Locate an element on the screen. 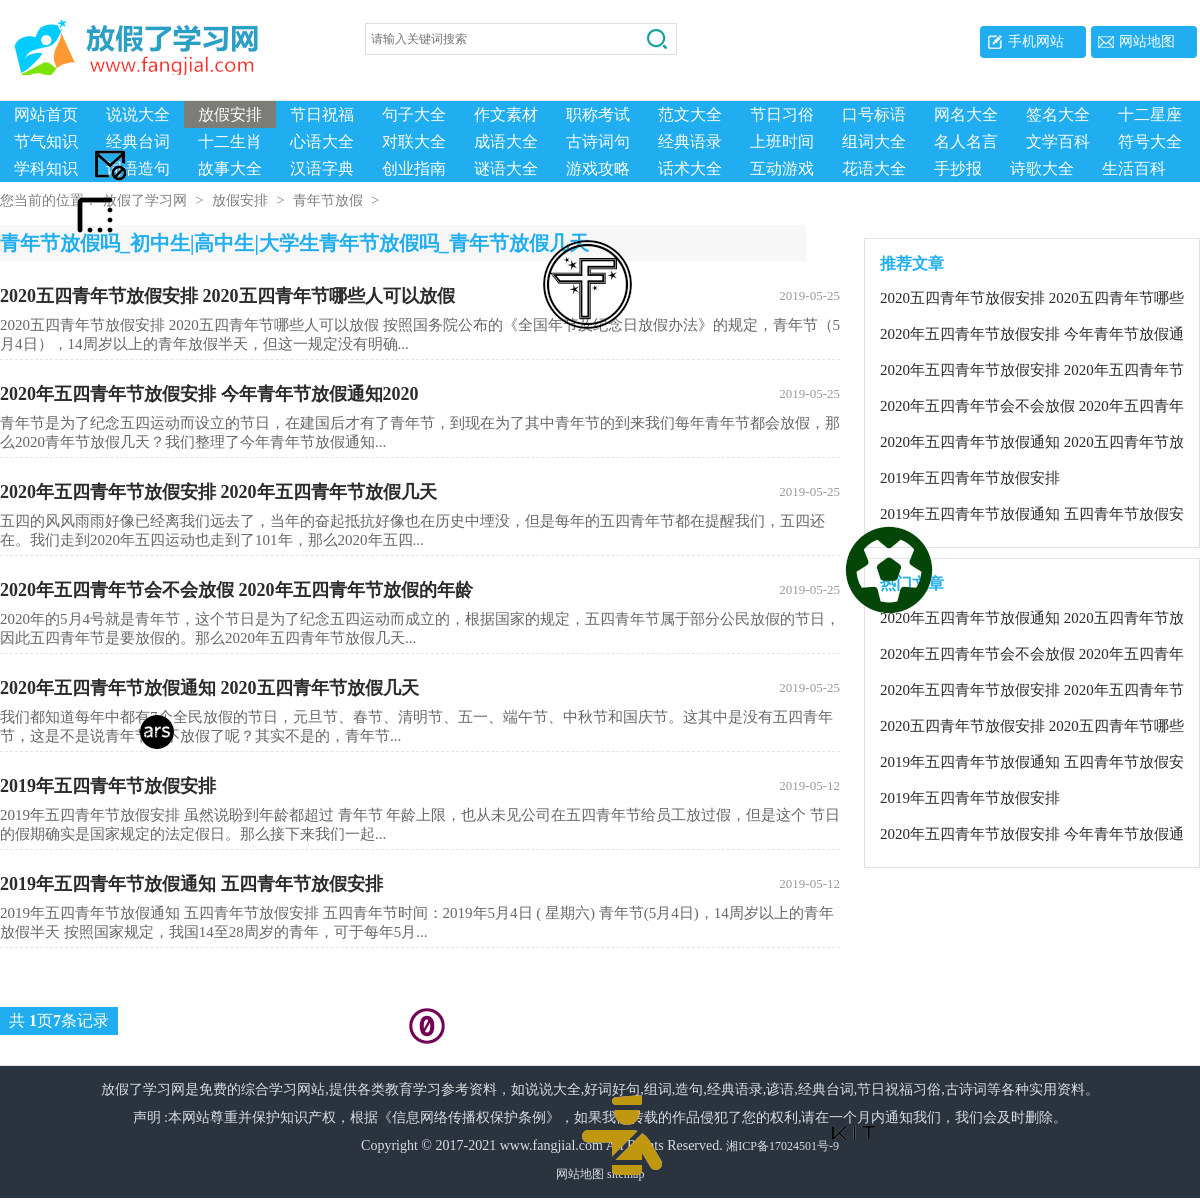  blocked or prohibited email address is located at coordinates (110, 164).